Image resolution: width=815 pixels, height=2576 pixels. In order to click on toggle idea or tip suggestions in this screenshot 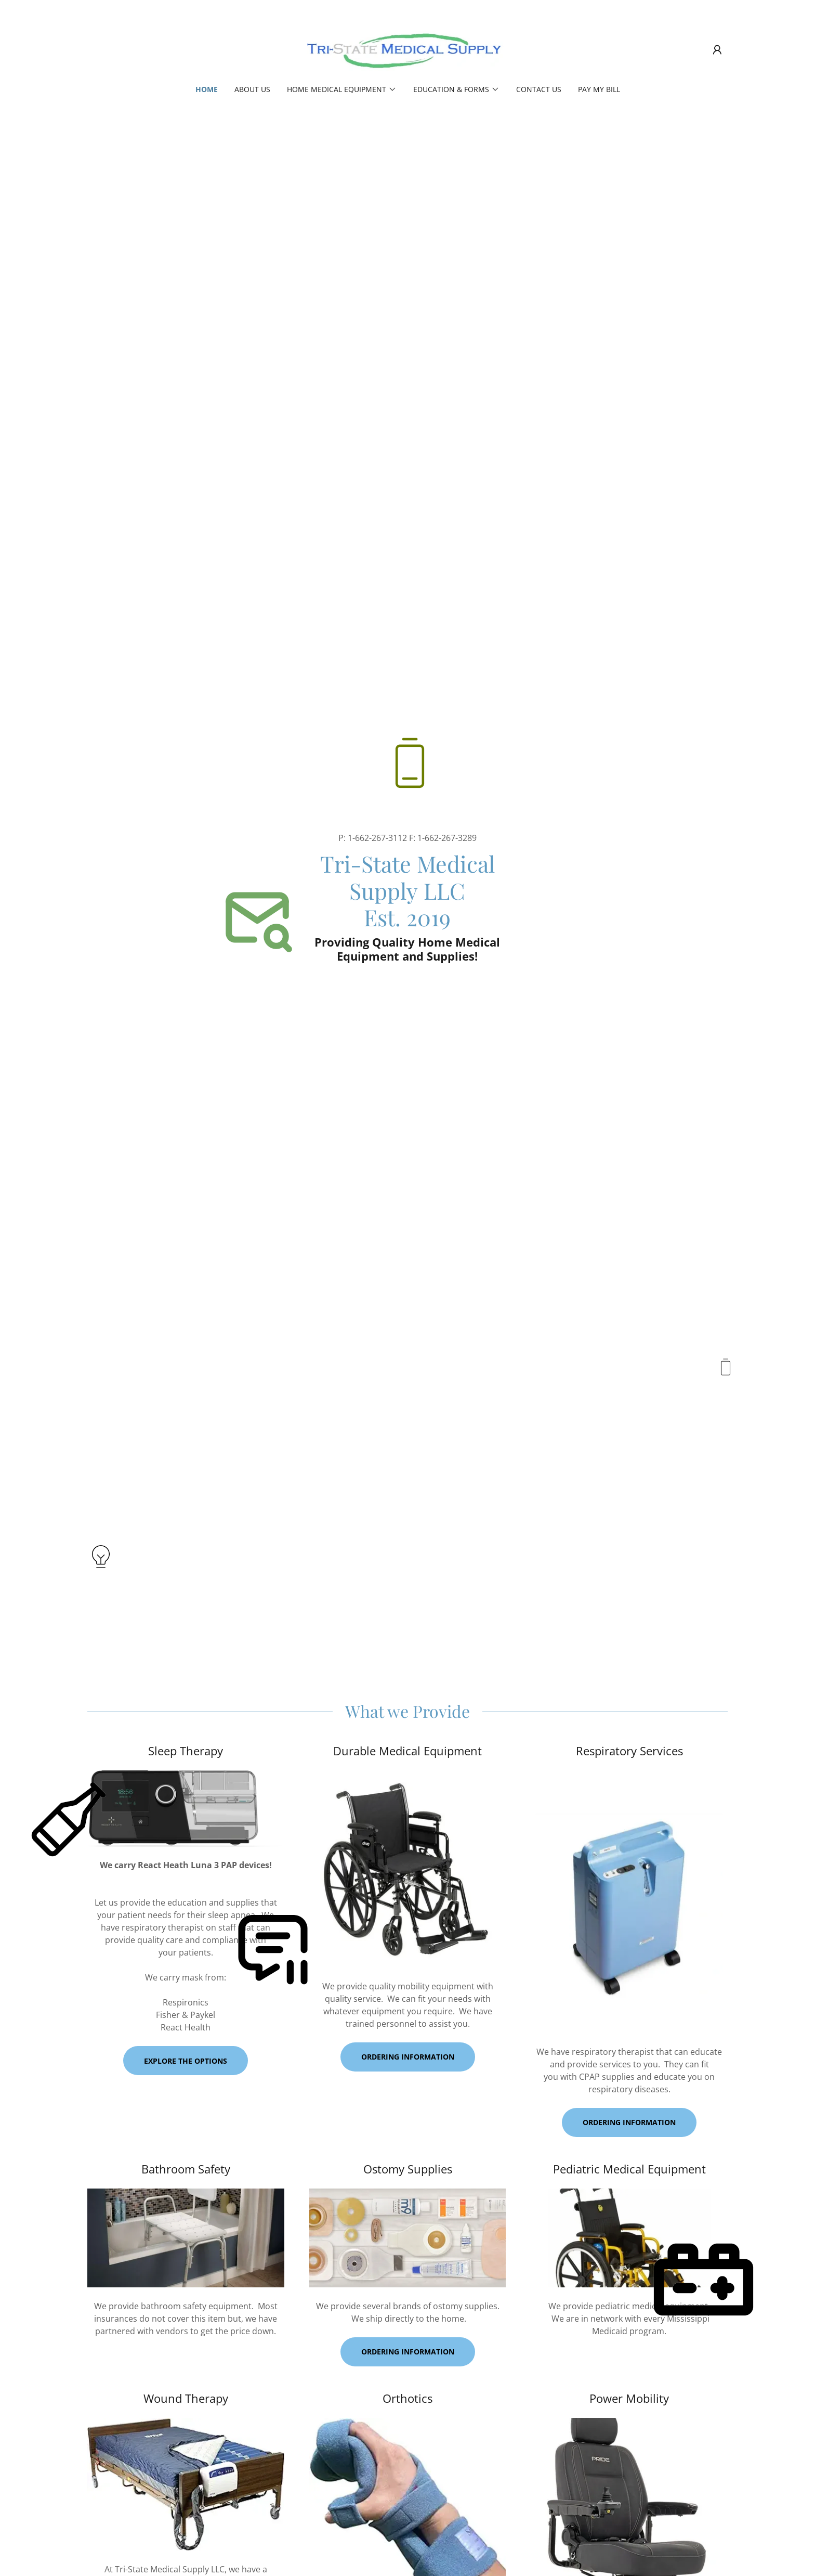, I will do `click(101, 1557)`.